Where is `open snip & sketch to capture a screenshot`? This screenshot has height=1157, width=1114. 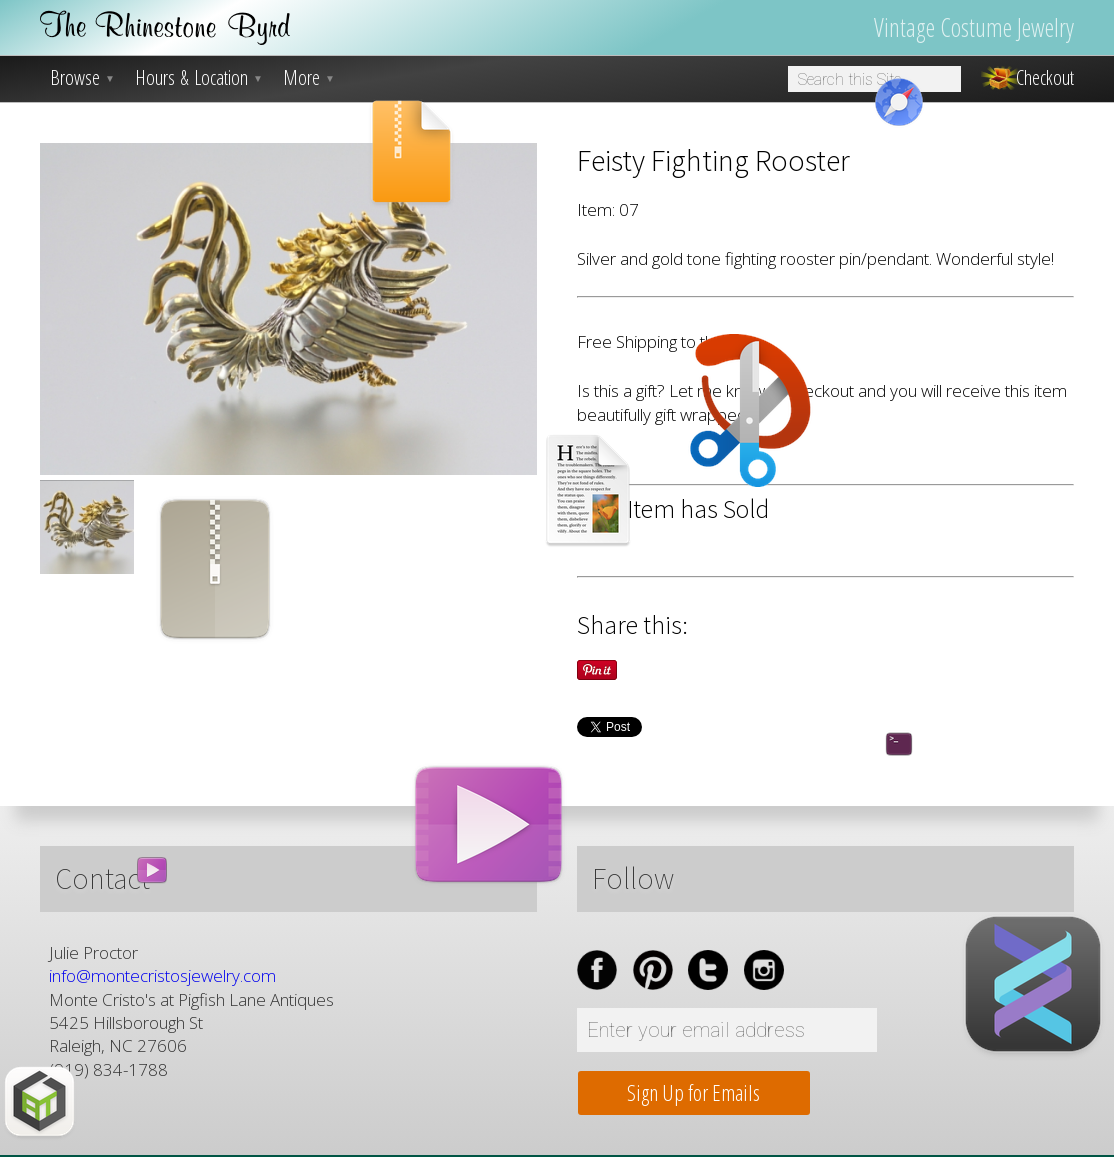 open snip & sketch to capture a screenshot is located at coordinates (749, 410).